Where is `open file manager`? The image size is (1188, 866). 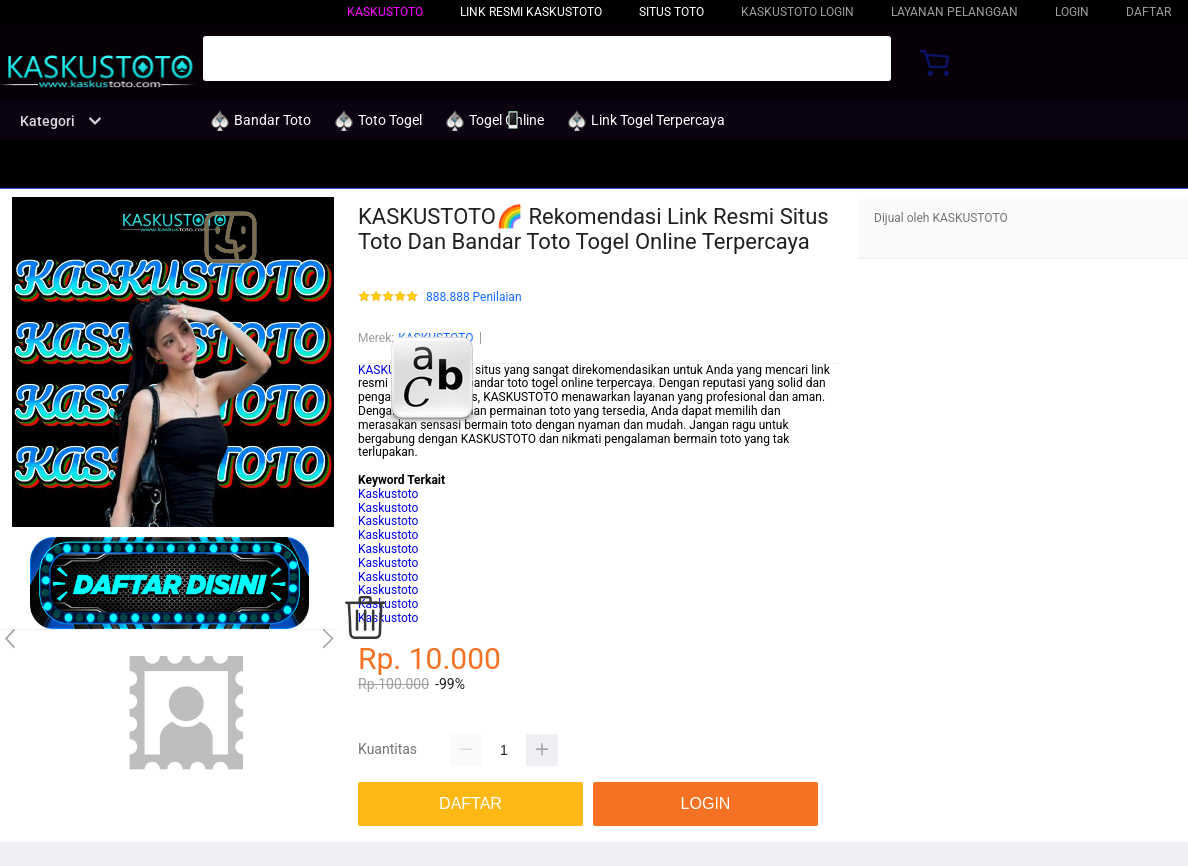
open file manager is located at coordinates (230, 237).